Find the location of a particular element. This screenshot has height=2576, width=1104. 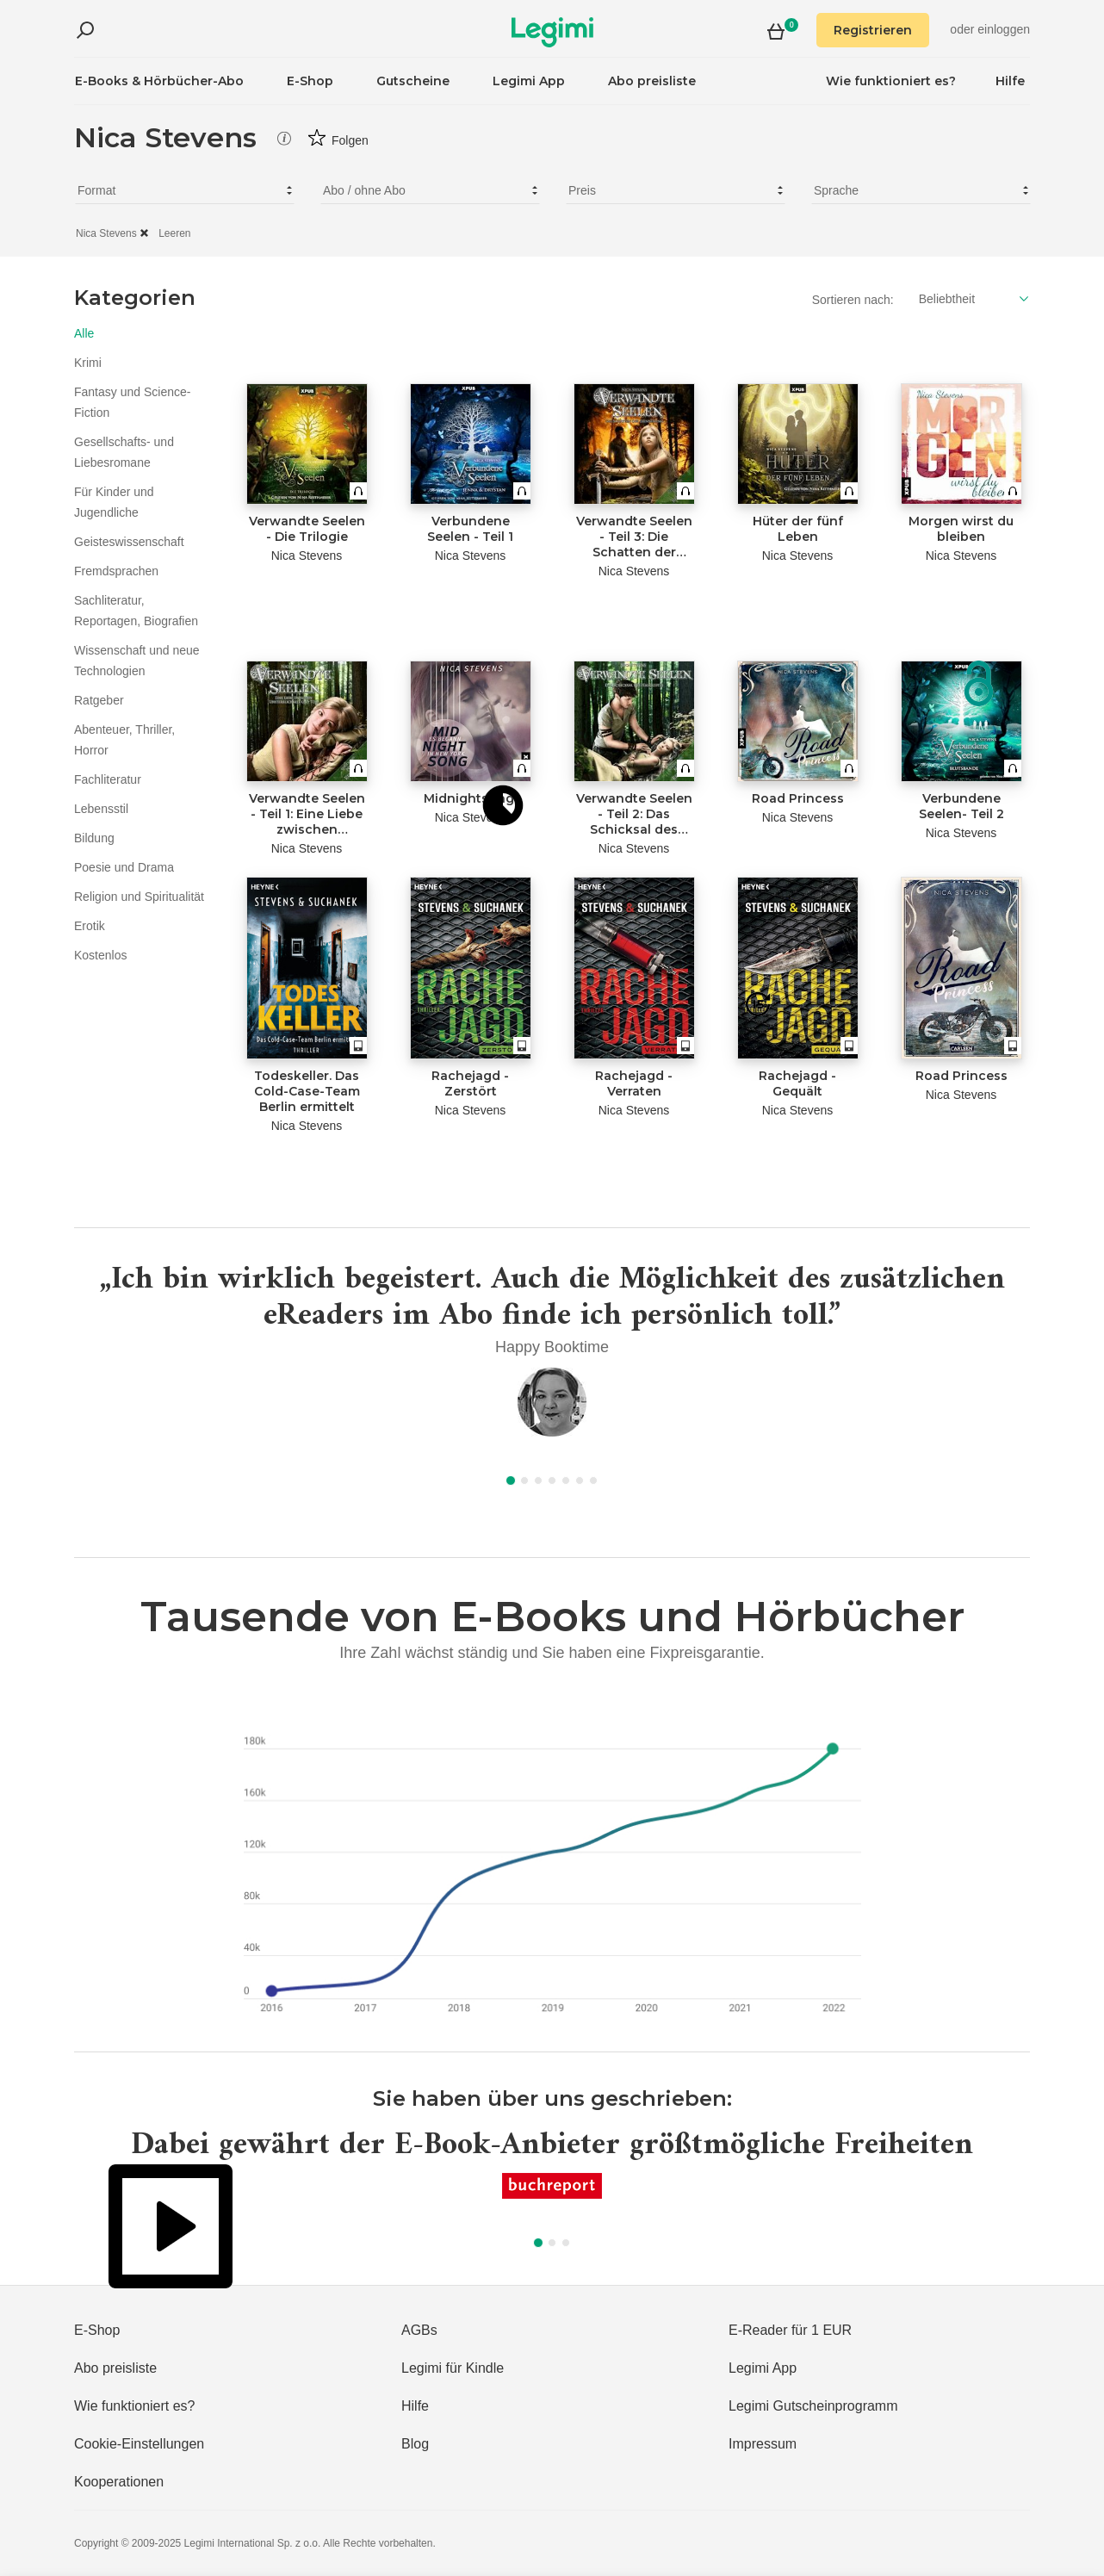

skip forward 15 seconds is located at coordinates (758, 1004).